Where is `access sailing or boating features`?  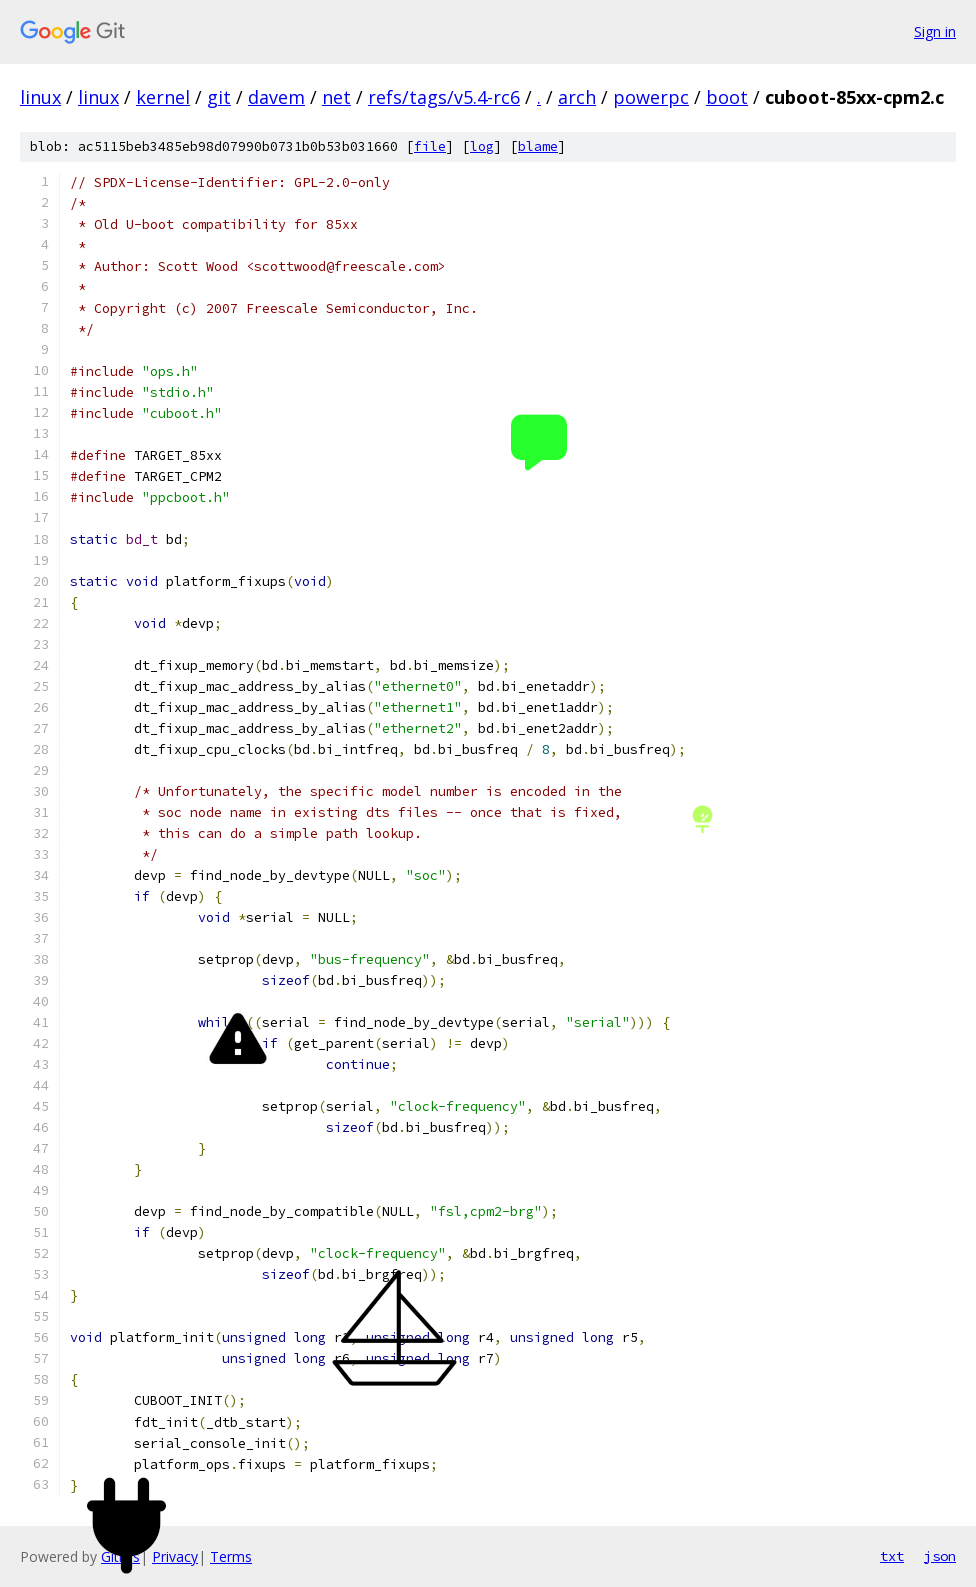 access sailing or boating features is located at coordinates (394, 1336).